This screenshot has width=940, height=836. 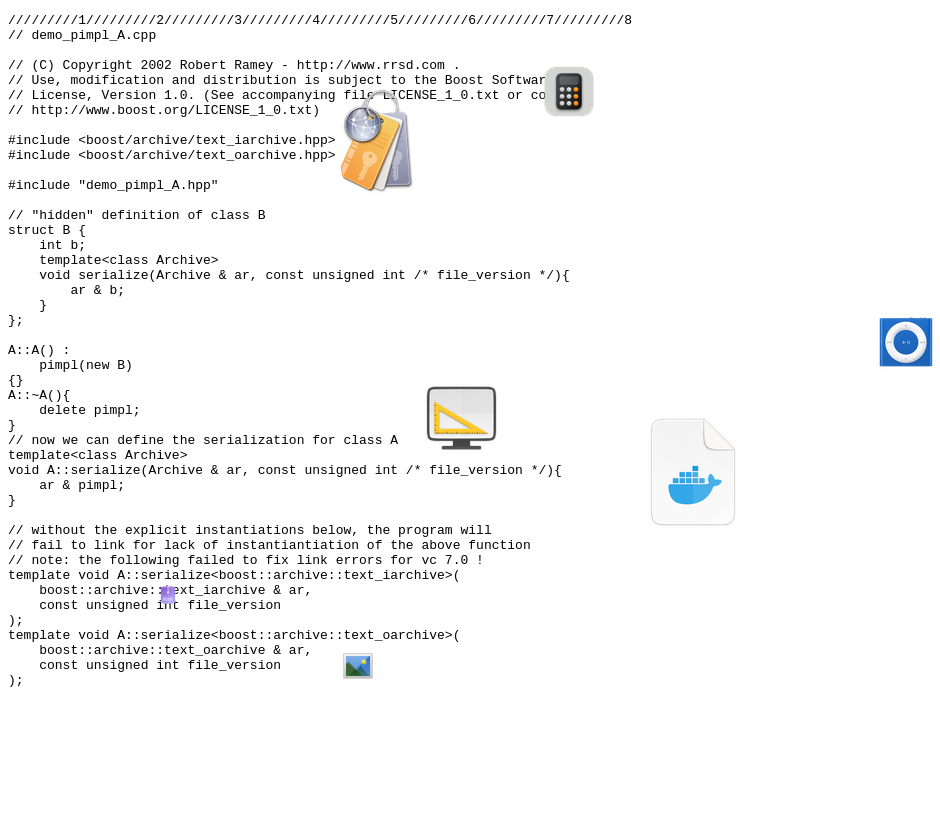 I want to click on view and manage kerberos authentication tickets, so click(x=377, y=141).